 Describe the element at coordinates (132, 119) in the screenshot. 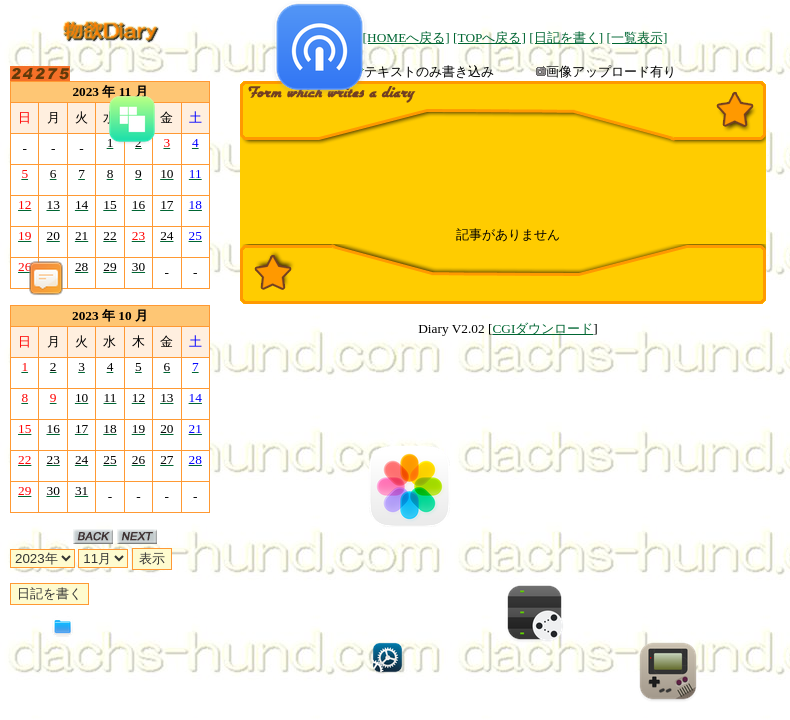

I see `open window tiling and arrangement controls` at that location.